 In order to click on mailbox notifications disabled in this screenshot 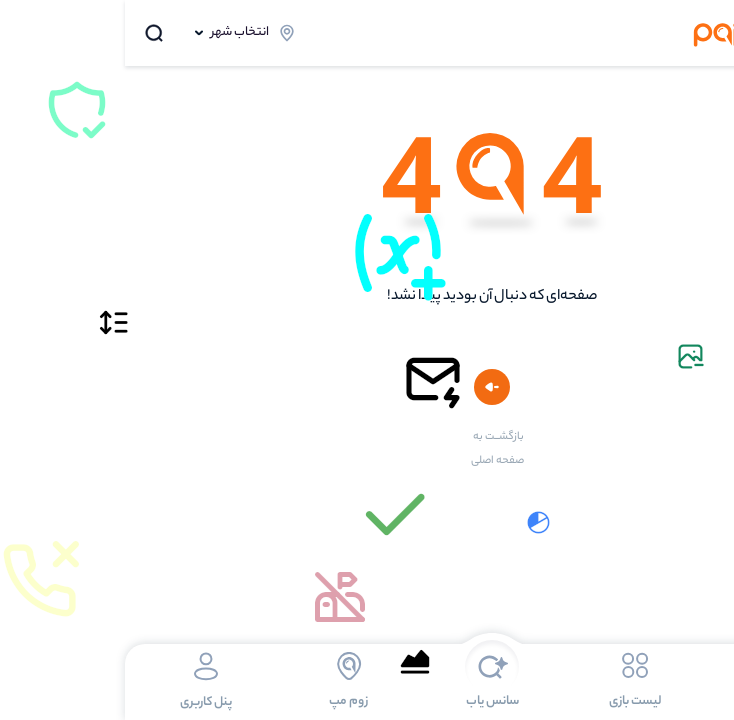, I will do `click(340, 597)`.